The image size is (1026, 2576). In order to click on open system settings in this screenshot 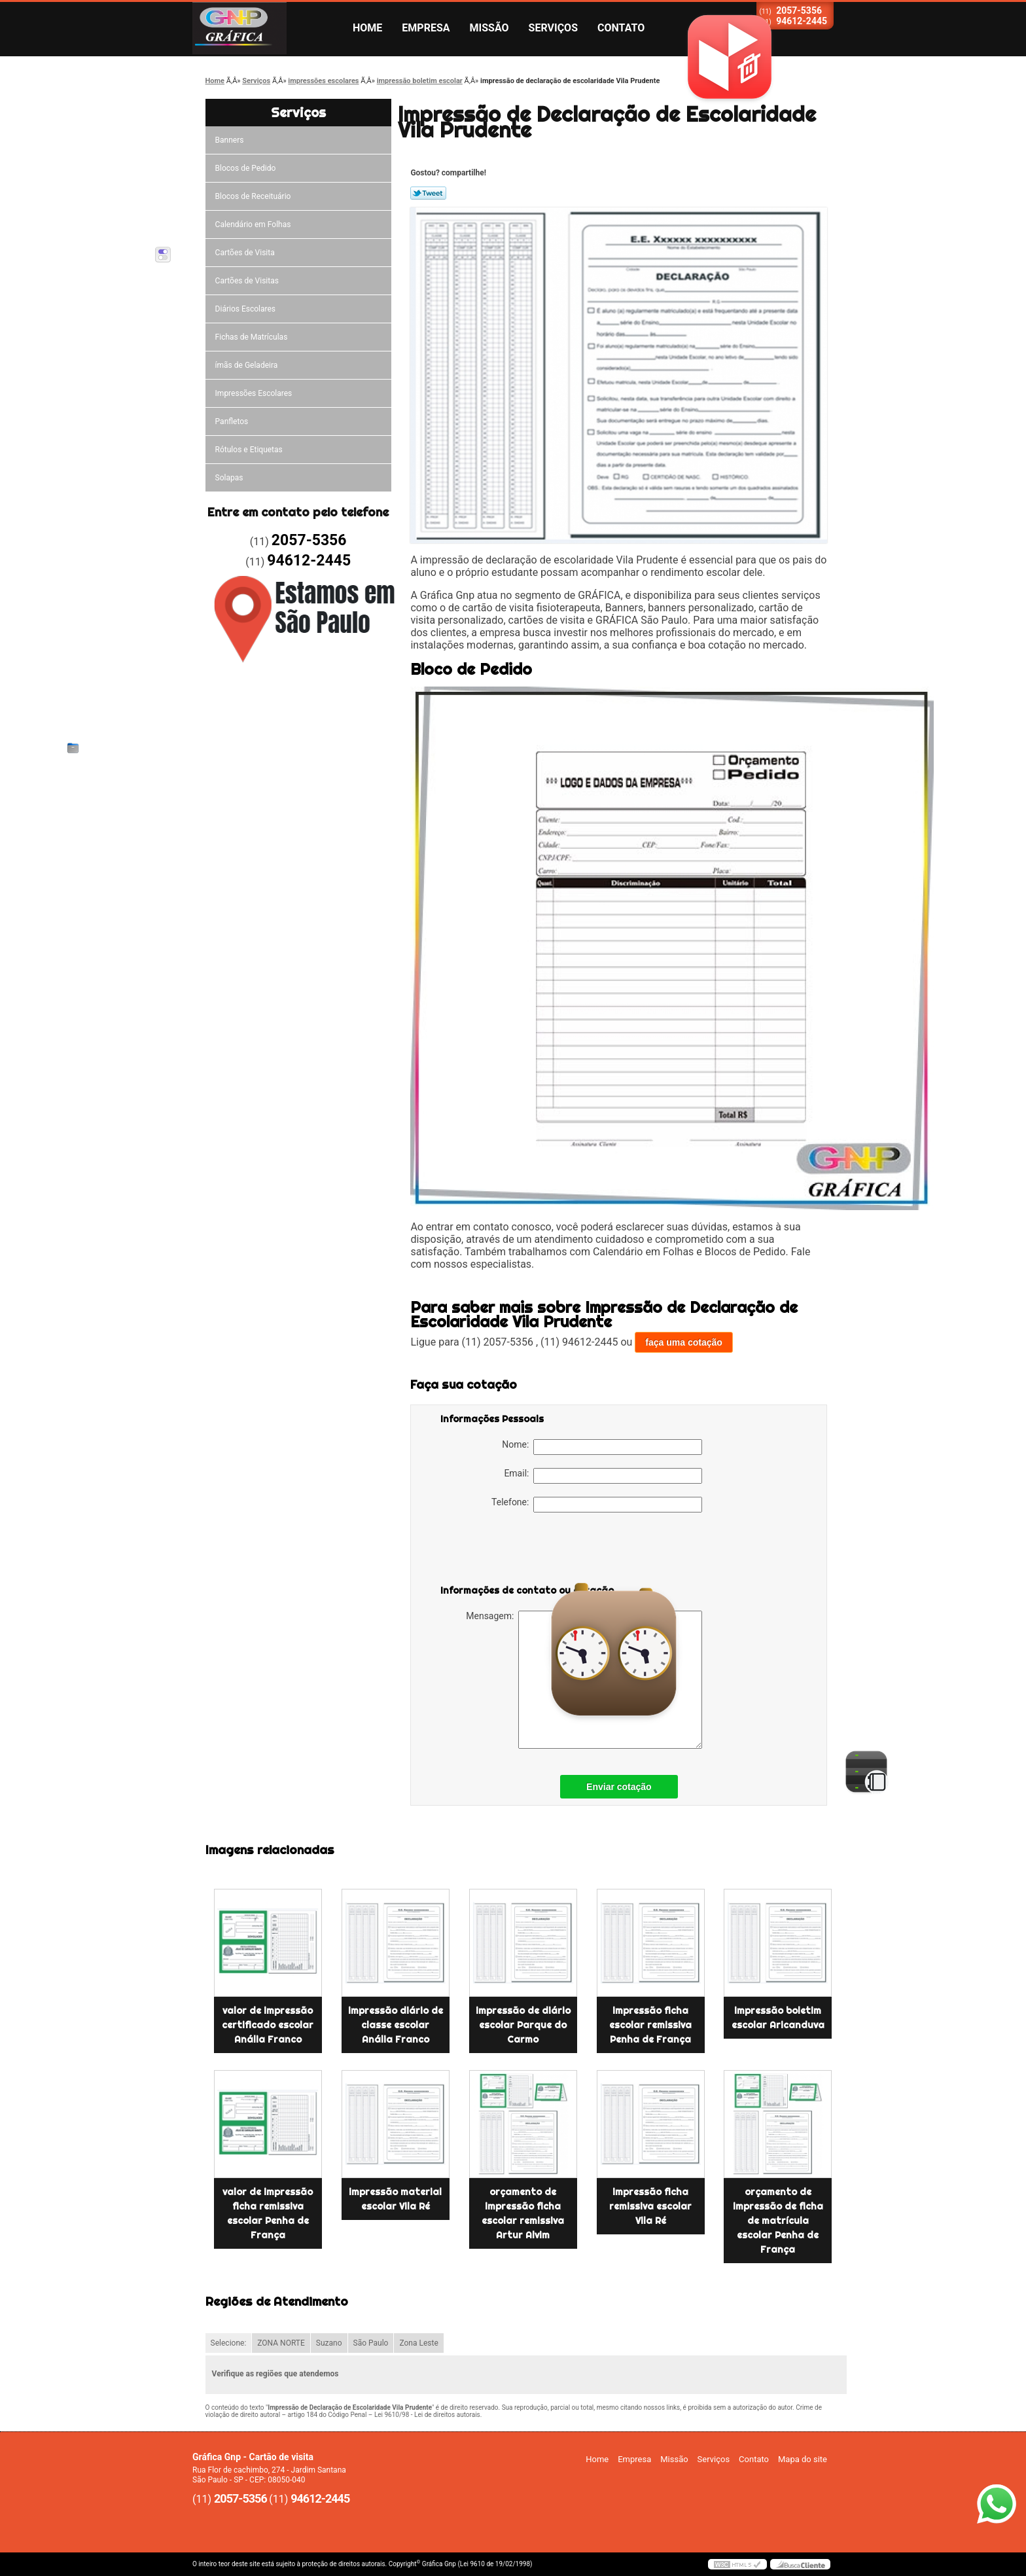, I will do `click(163, 255)`.